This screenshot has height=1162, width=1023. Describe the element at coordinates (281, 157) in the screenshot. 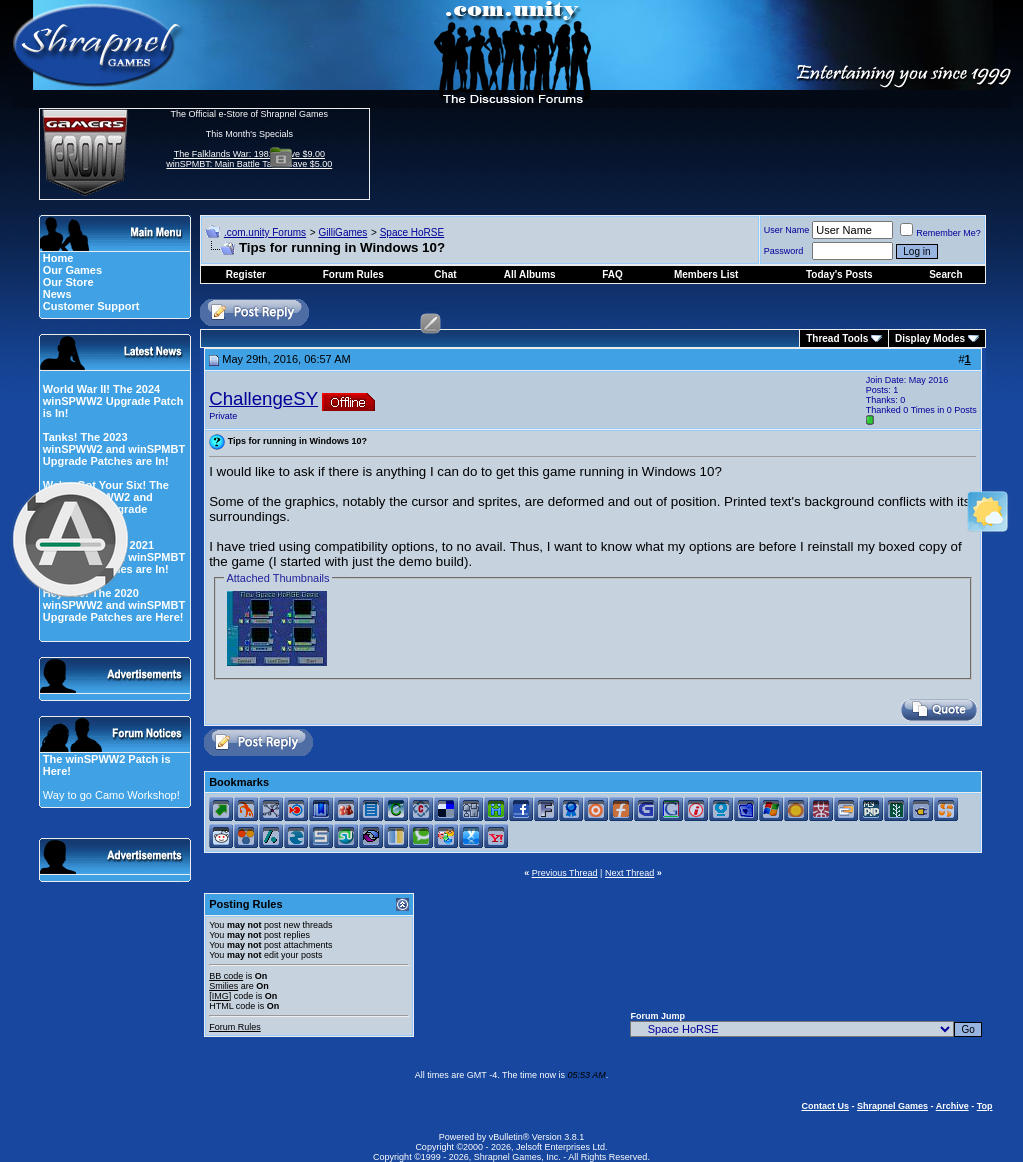

I see `open your videos folder` at that location.